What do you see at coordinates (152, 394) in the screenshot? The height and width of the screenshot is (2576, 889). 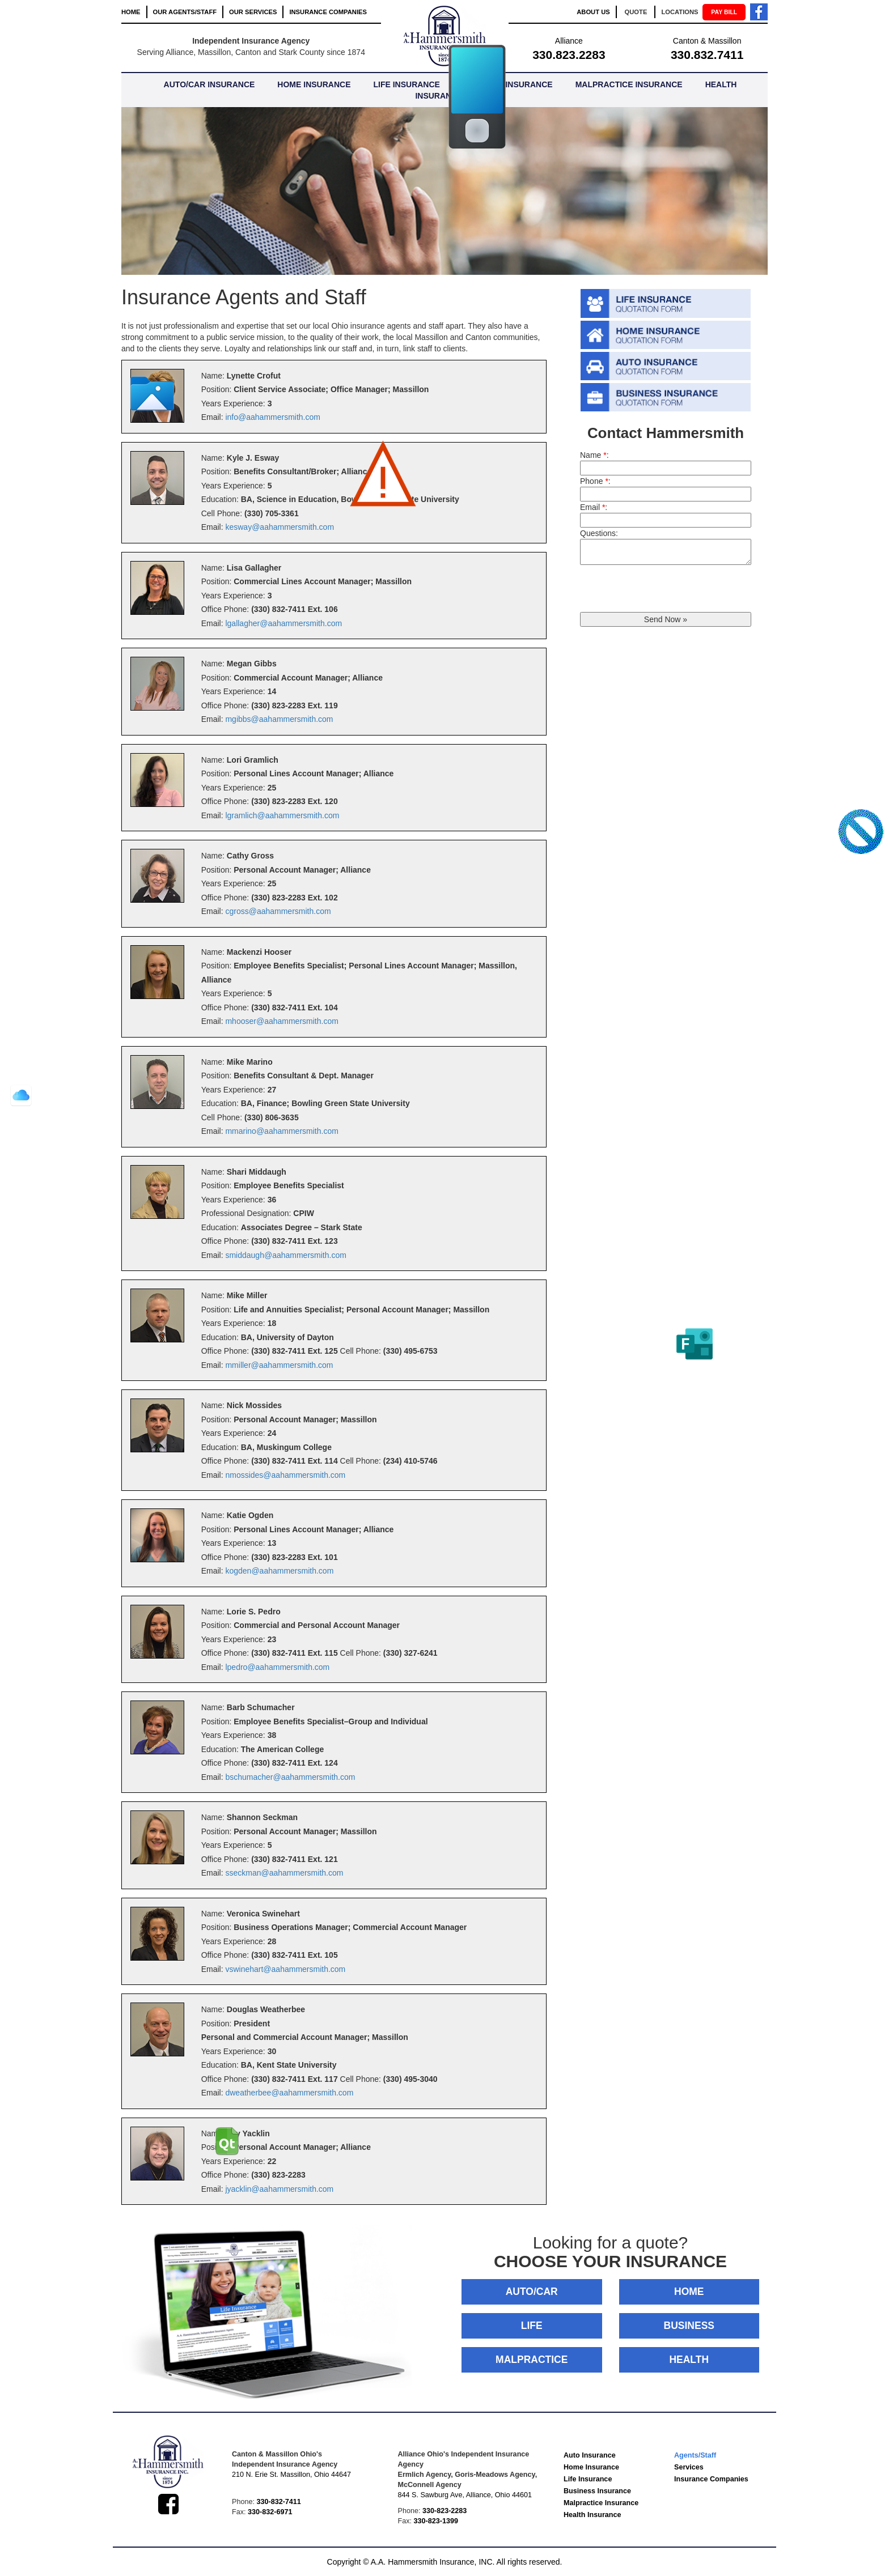 I see `open pictures folder` at bounding box center [152, 394].